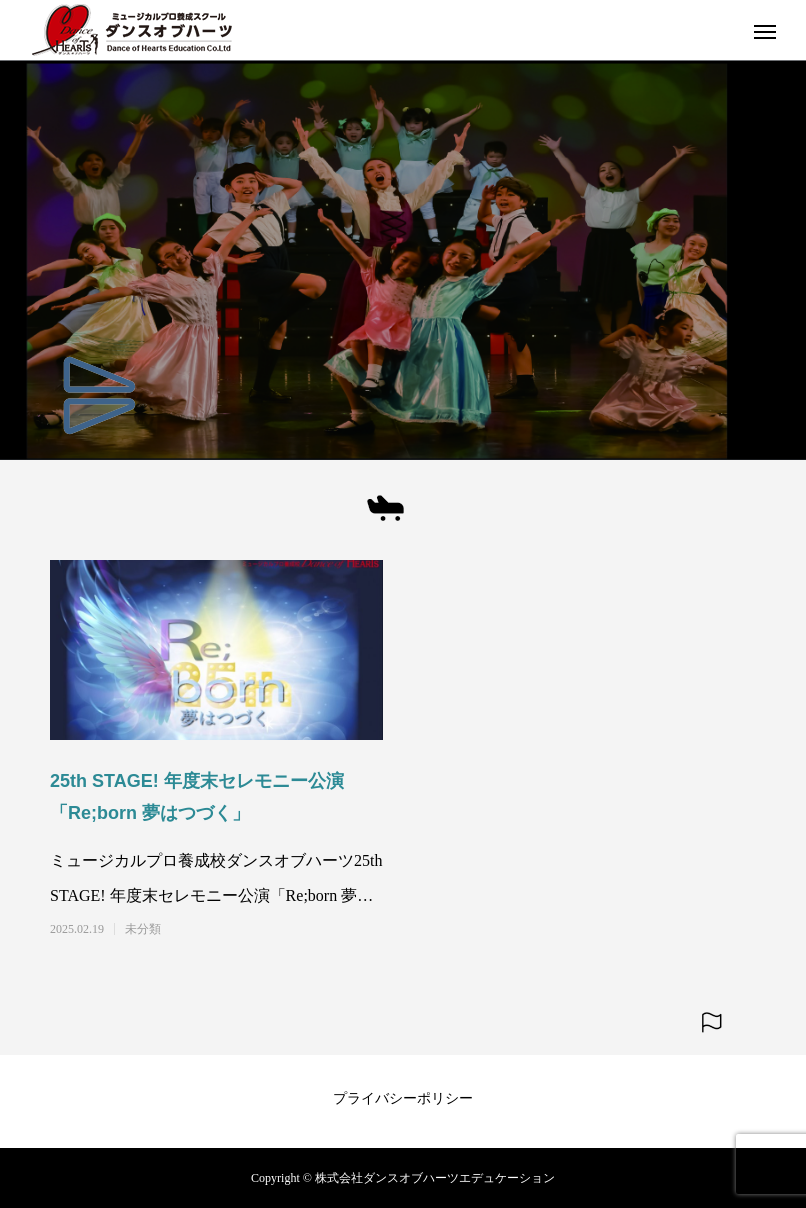 Image resolution: width=806 pixels, height=1208 pixels. What do you see at coordinates (96, 395) in the screenshot?
I see `flip image vertically` at bounding box center [96, 395].